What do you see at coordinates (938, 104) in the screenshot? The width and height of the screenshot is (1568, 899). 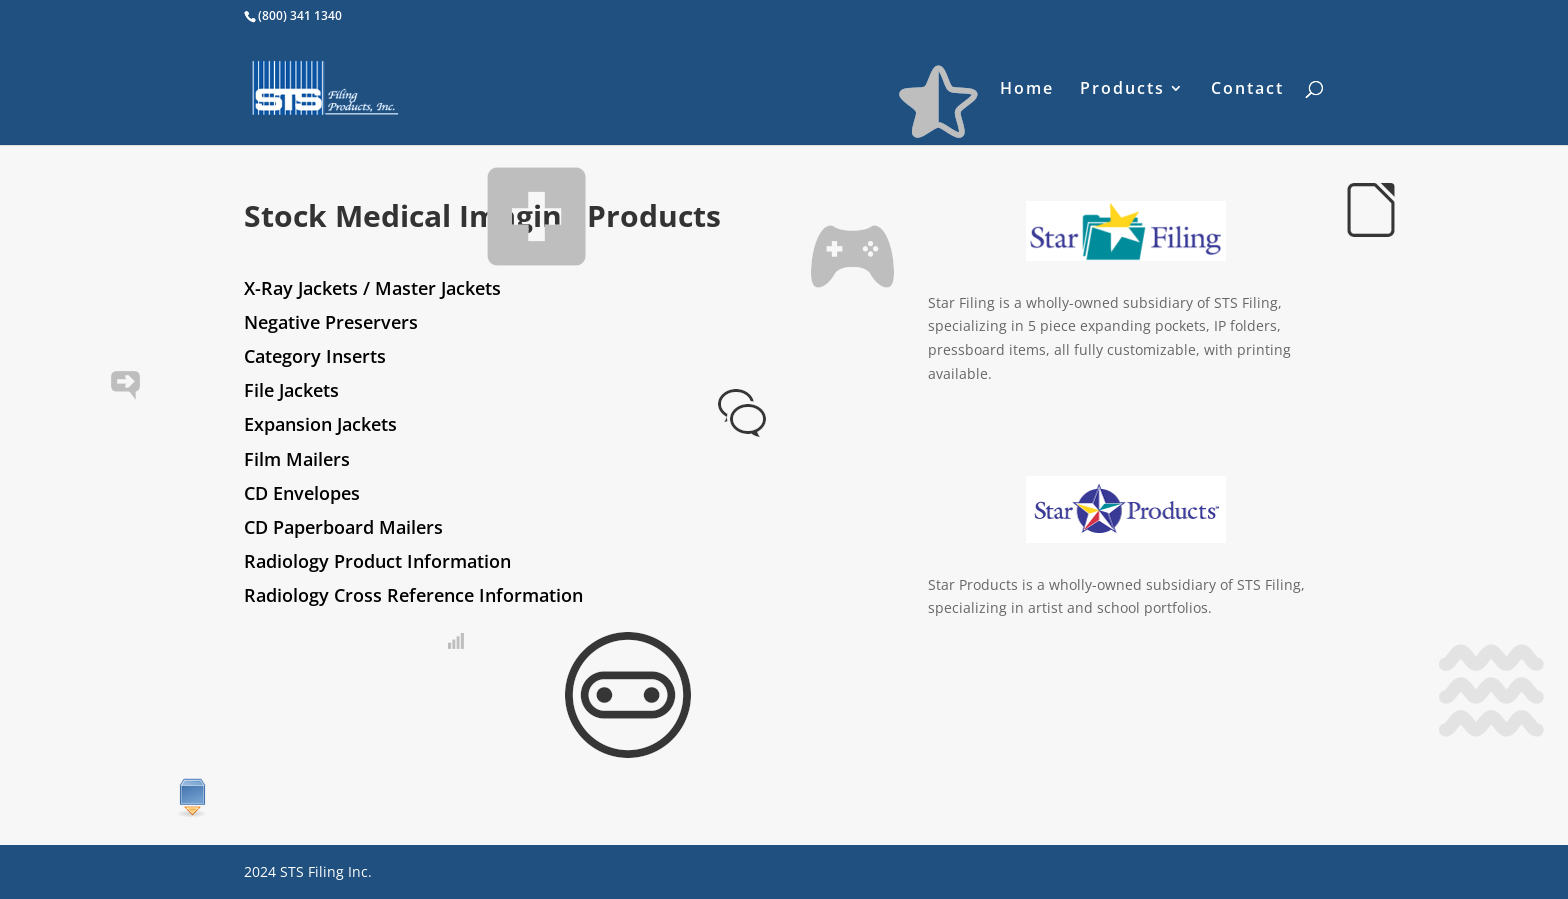 I see `indicates a partial or half rating` at bounding box center [938, 104].